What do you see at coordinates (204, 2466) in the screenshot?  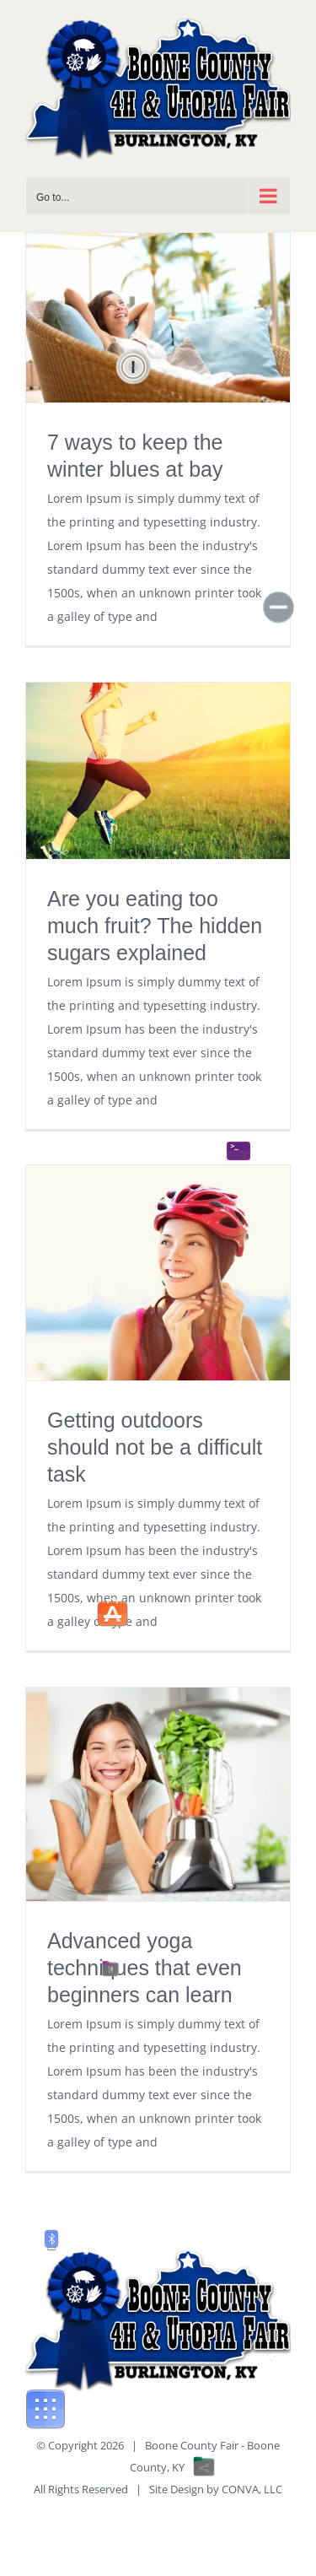 I see `open your public shared folder` at bounding box center [204, 2466].